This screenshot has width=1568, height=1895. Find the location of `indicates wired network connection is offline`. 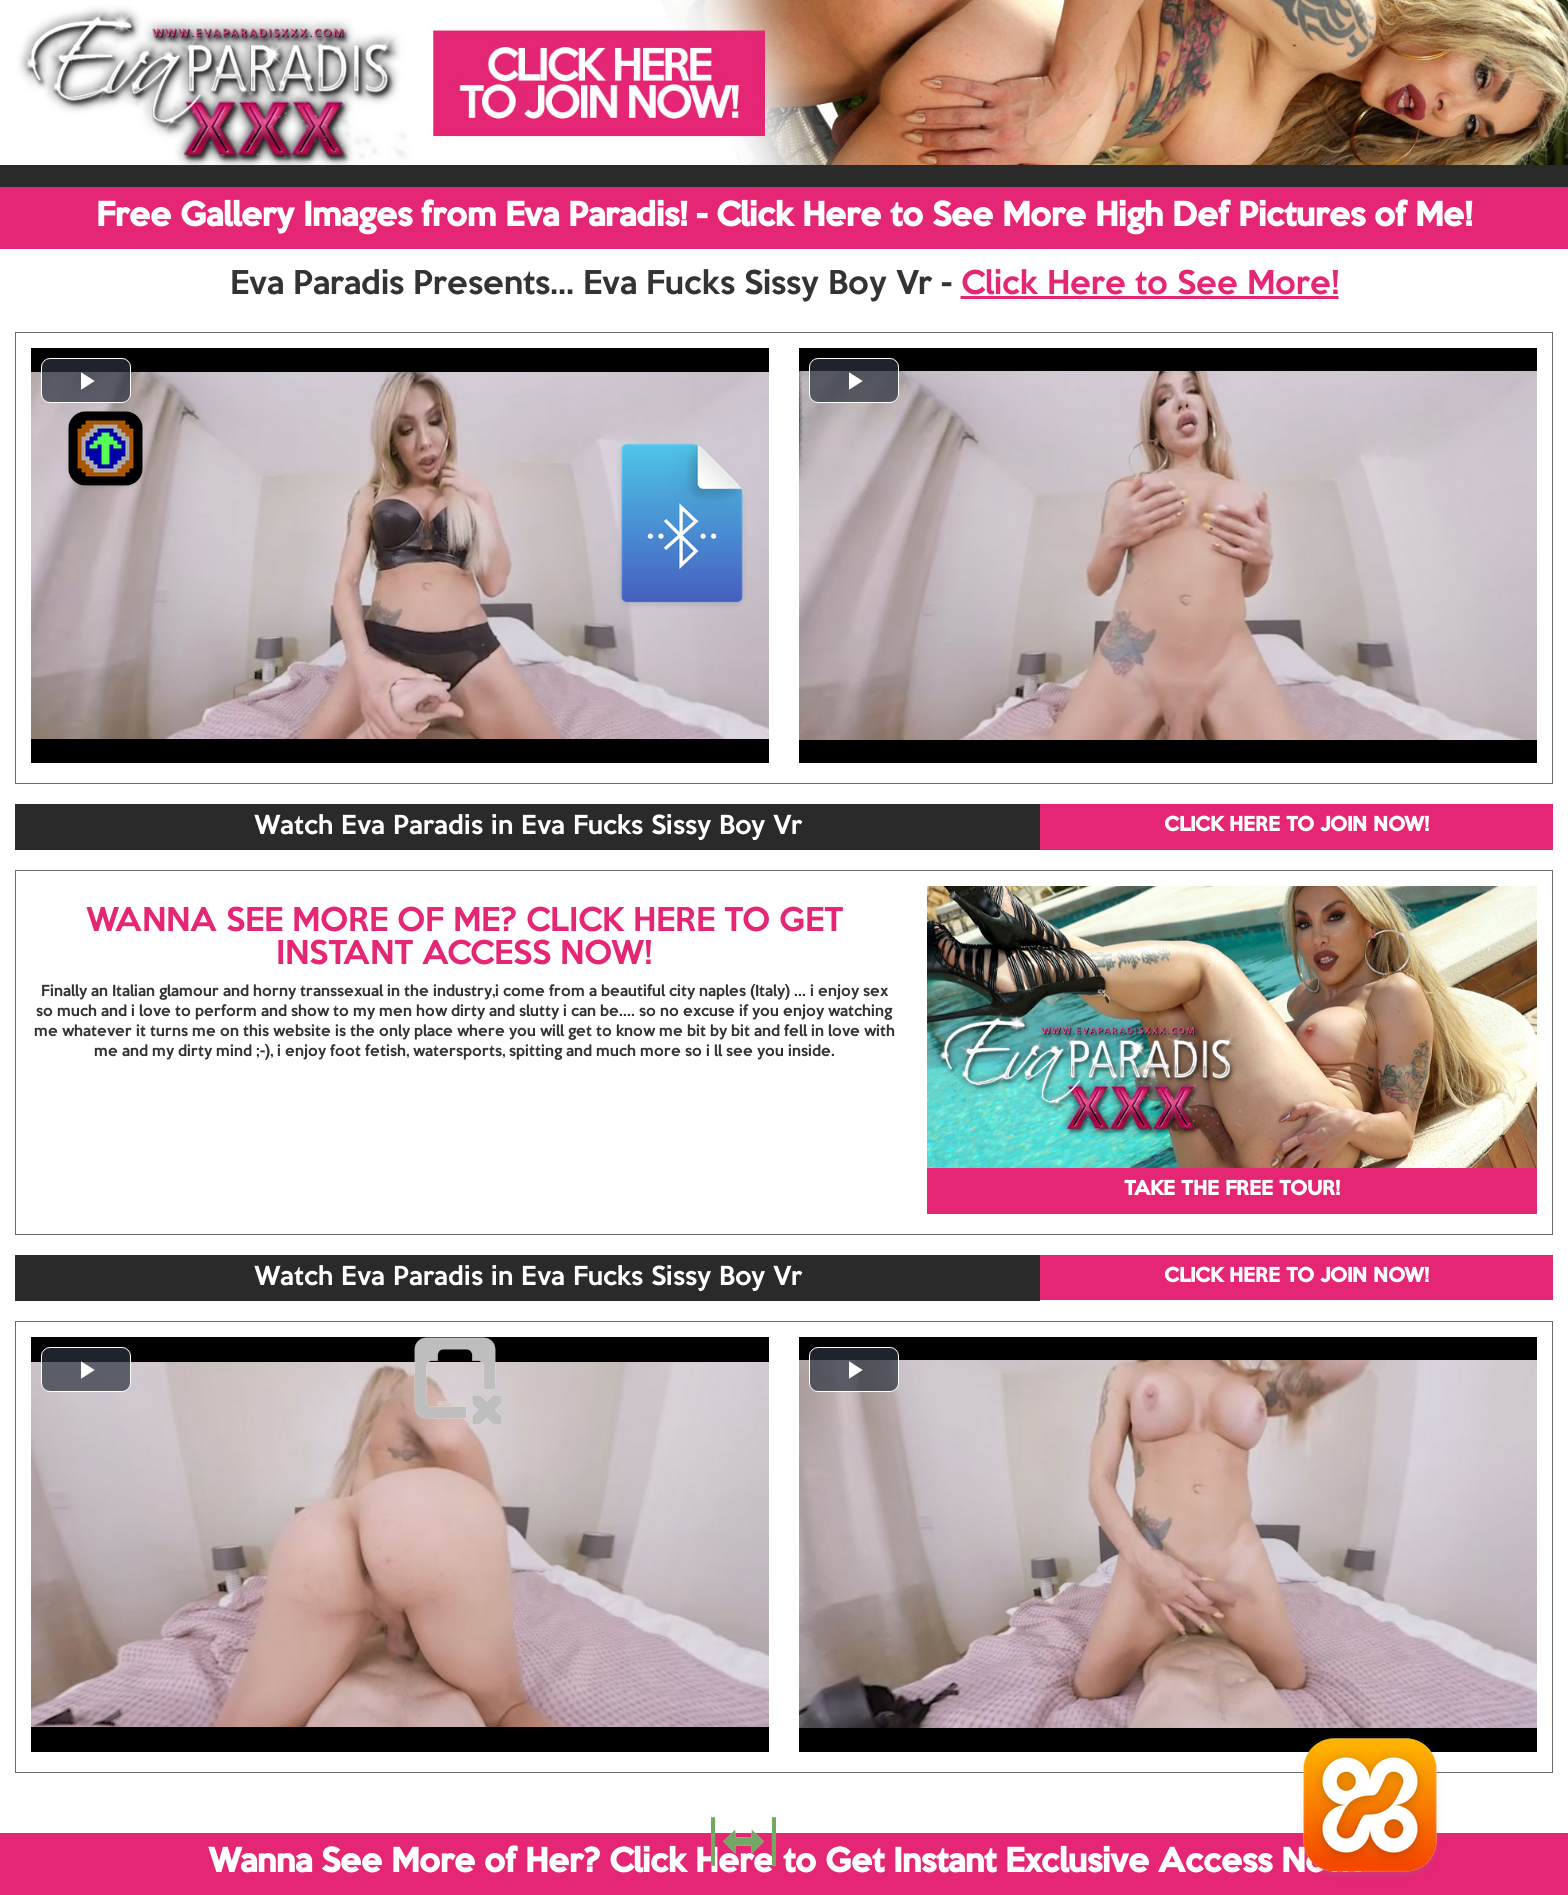

indicates wired network connection is offline is located at coordinates (455, 1378).